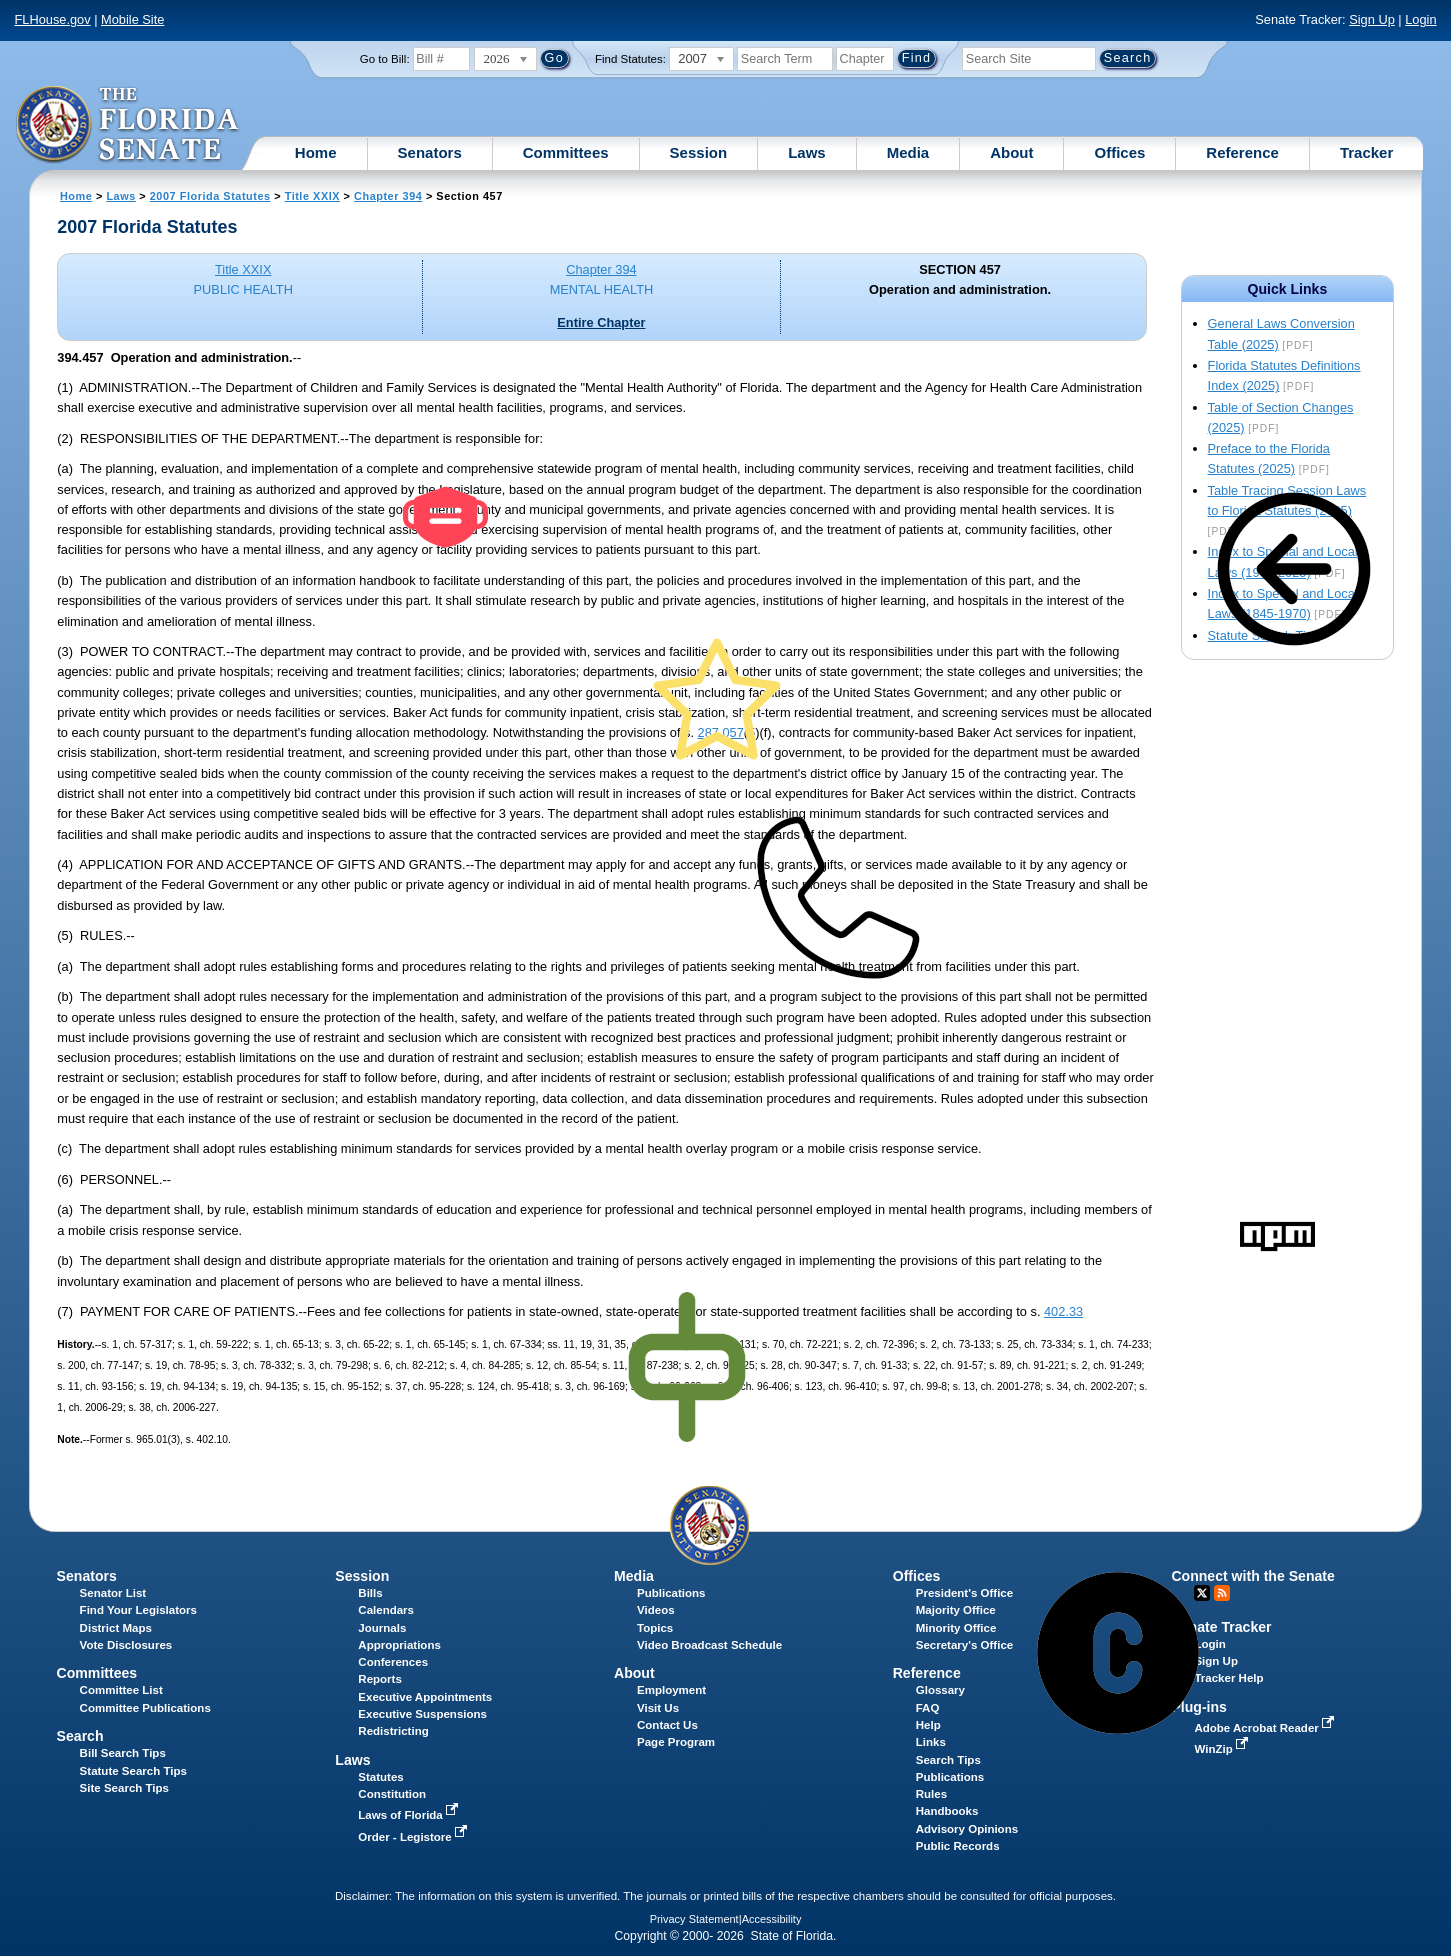 Image resolution: width=1451 pixels, height=1956 pixels. What do you see at coordinates (687, 1367) in the screenshot?
I see `align selected elements to center` at bounding box center [687, 1367].